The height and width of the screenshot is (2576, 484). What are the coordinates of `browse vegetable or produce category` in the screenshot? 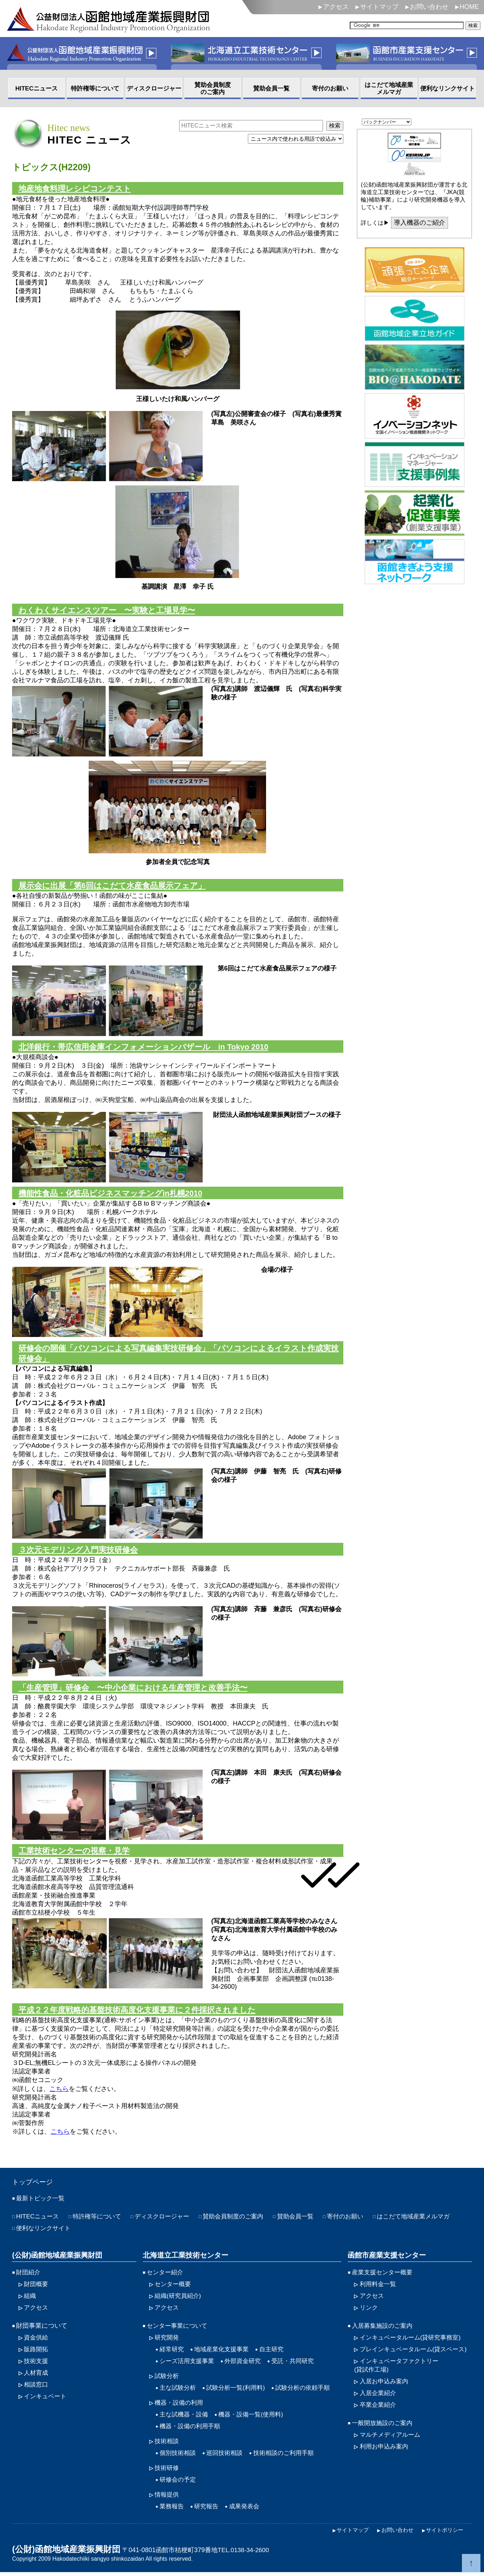 It's located at (111, 1786).